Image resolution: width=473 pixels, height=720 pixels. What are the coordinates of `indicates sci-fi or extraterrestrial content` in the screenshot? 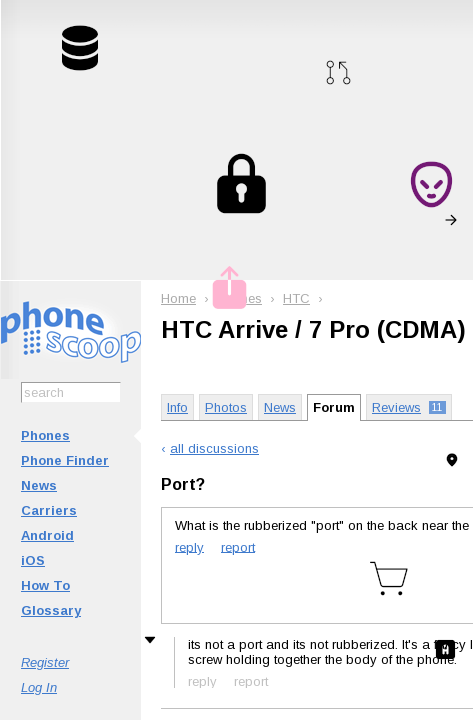 It's located at (431, 184).